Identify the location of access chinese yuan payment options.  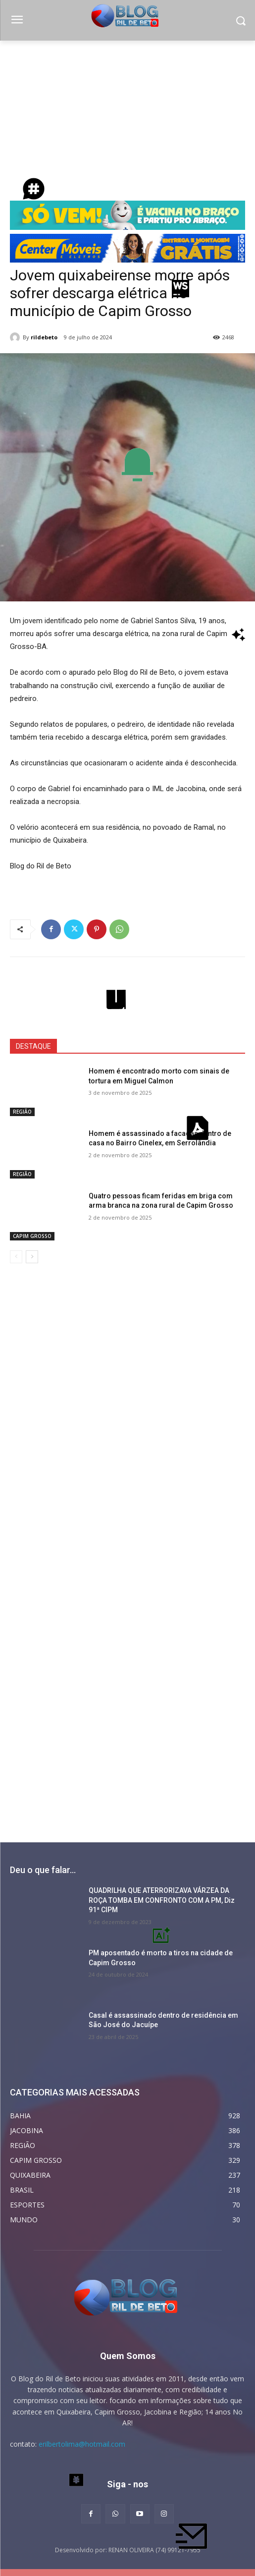
(76, 2480).